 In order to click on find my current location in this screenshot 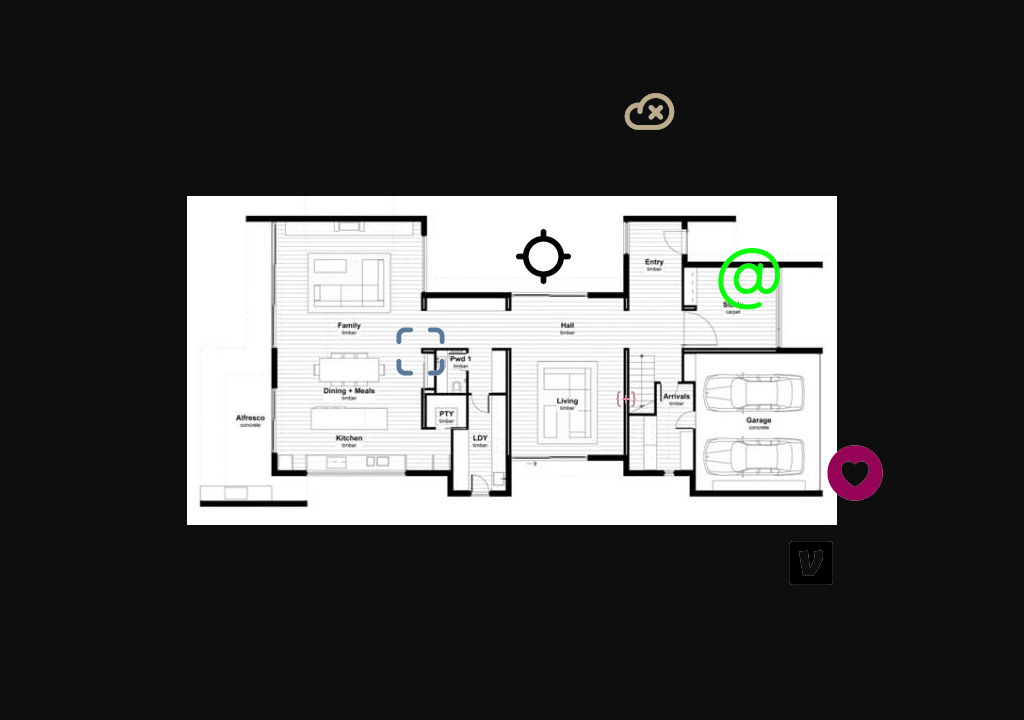, I will do `click(543, 256)`.